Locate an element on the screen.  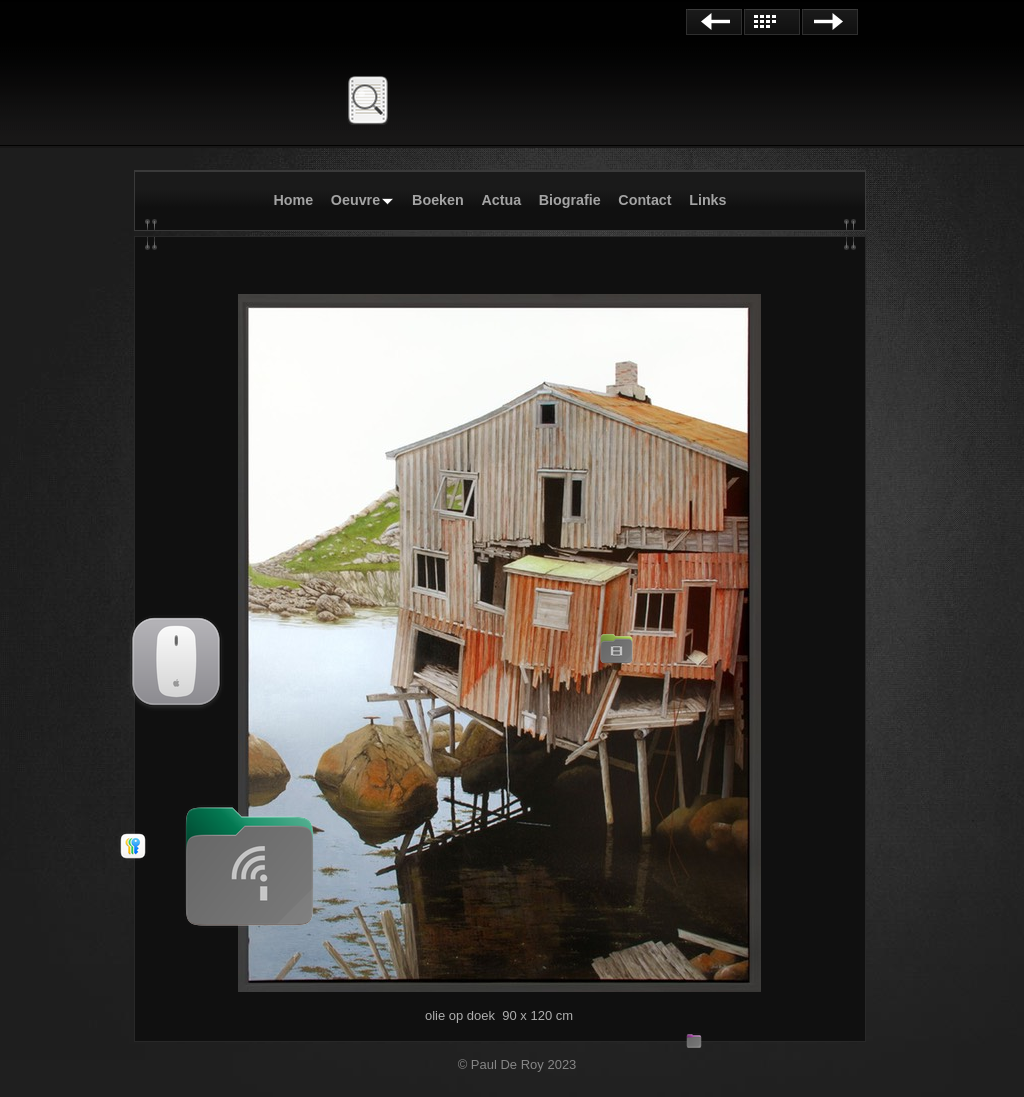
open mouse settings and preferences is located at coordinates (176, 663).